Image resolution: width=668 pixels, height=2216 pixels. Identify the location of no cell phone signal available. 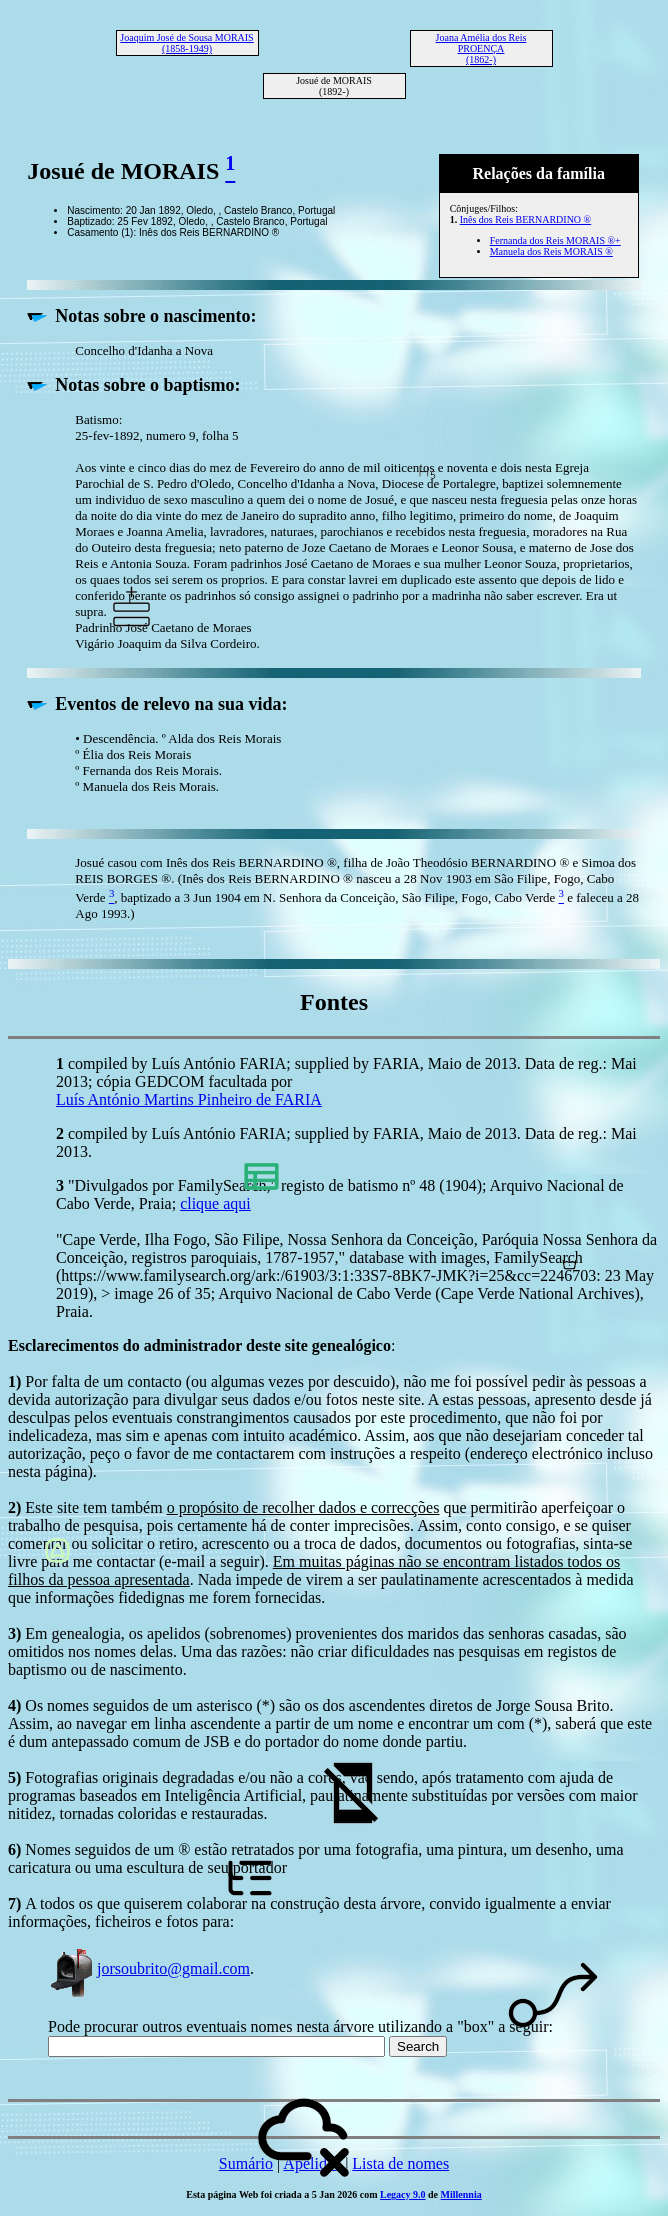
(353, 1793).